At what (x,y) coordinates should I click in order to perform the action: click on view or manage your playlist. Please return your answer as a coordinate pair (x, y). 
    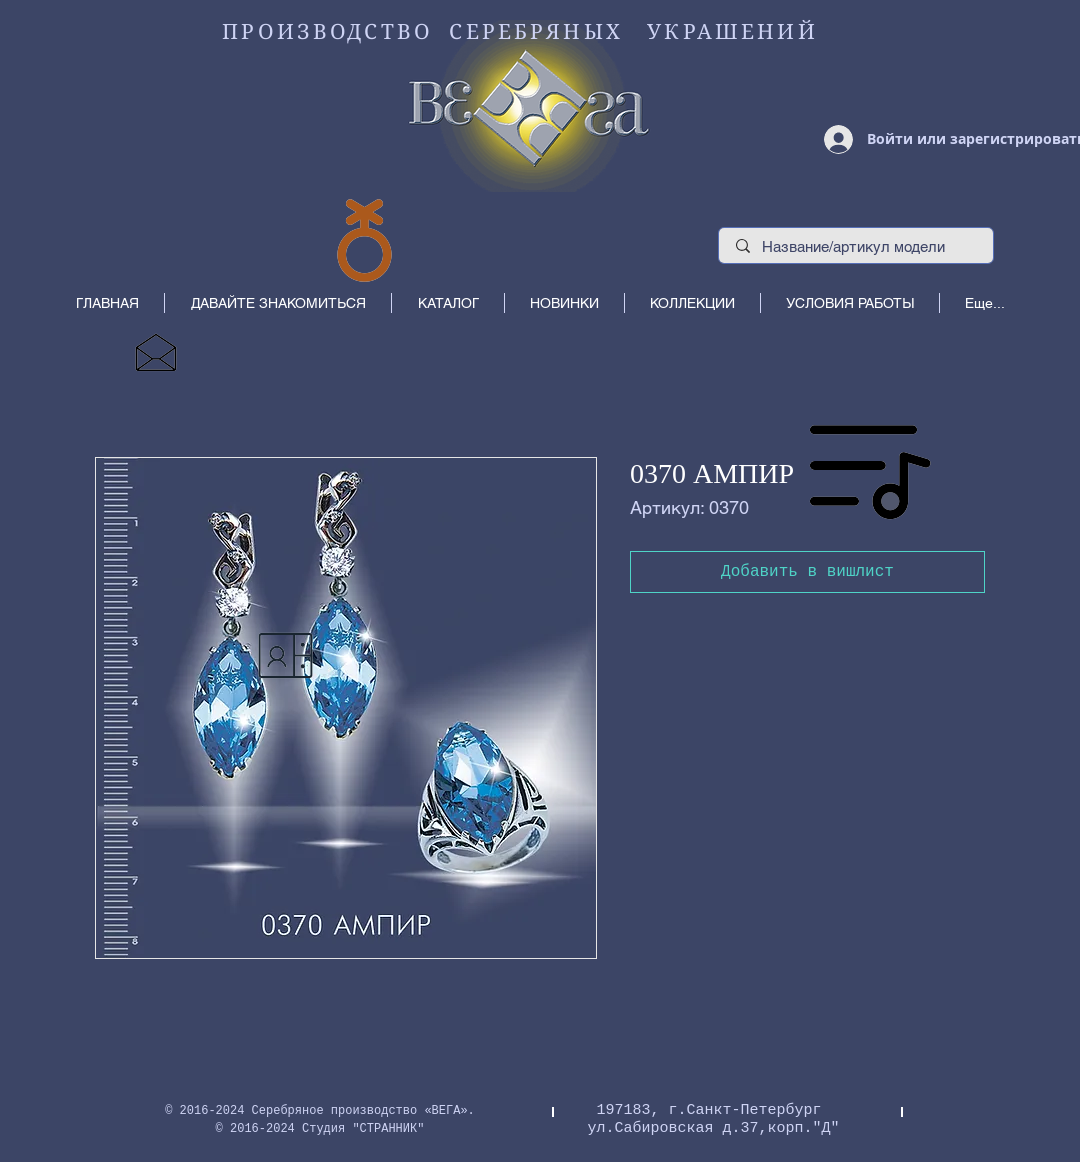
    Looking at the image, I should click on (863, 465).